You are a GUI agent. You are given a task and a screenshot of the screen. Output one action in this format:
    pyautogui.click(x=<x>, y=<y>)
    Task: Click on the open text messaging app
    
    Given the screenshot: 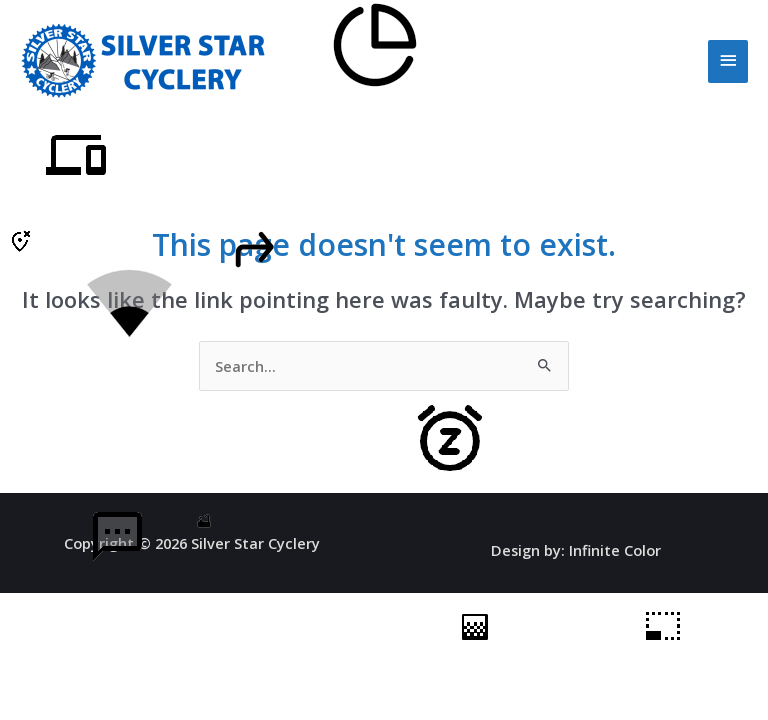 What is the action you would take?
    pyautogui.click(x=117, y=536)
    